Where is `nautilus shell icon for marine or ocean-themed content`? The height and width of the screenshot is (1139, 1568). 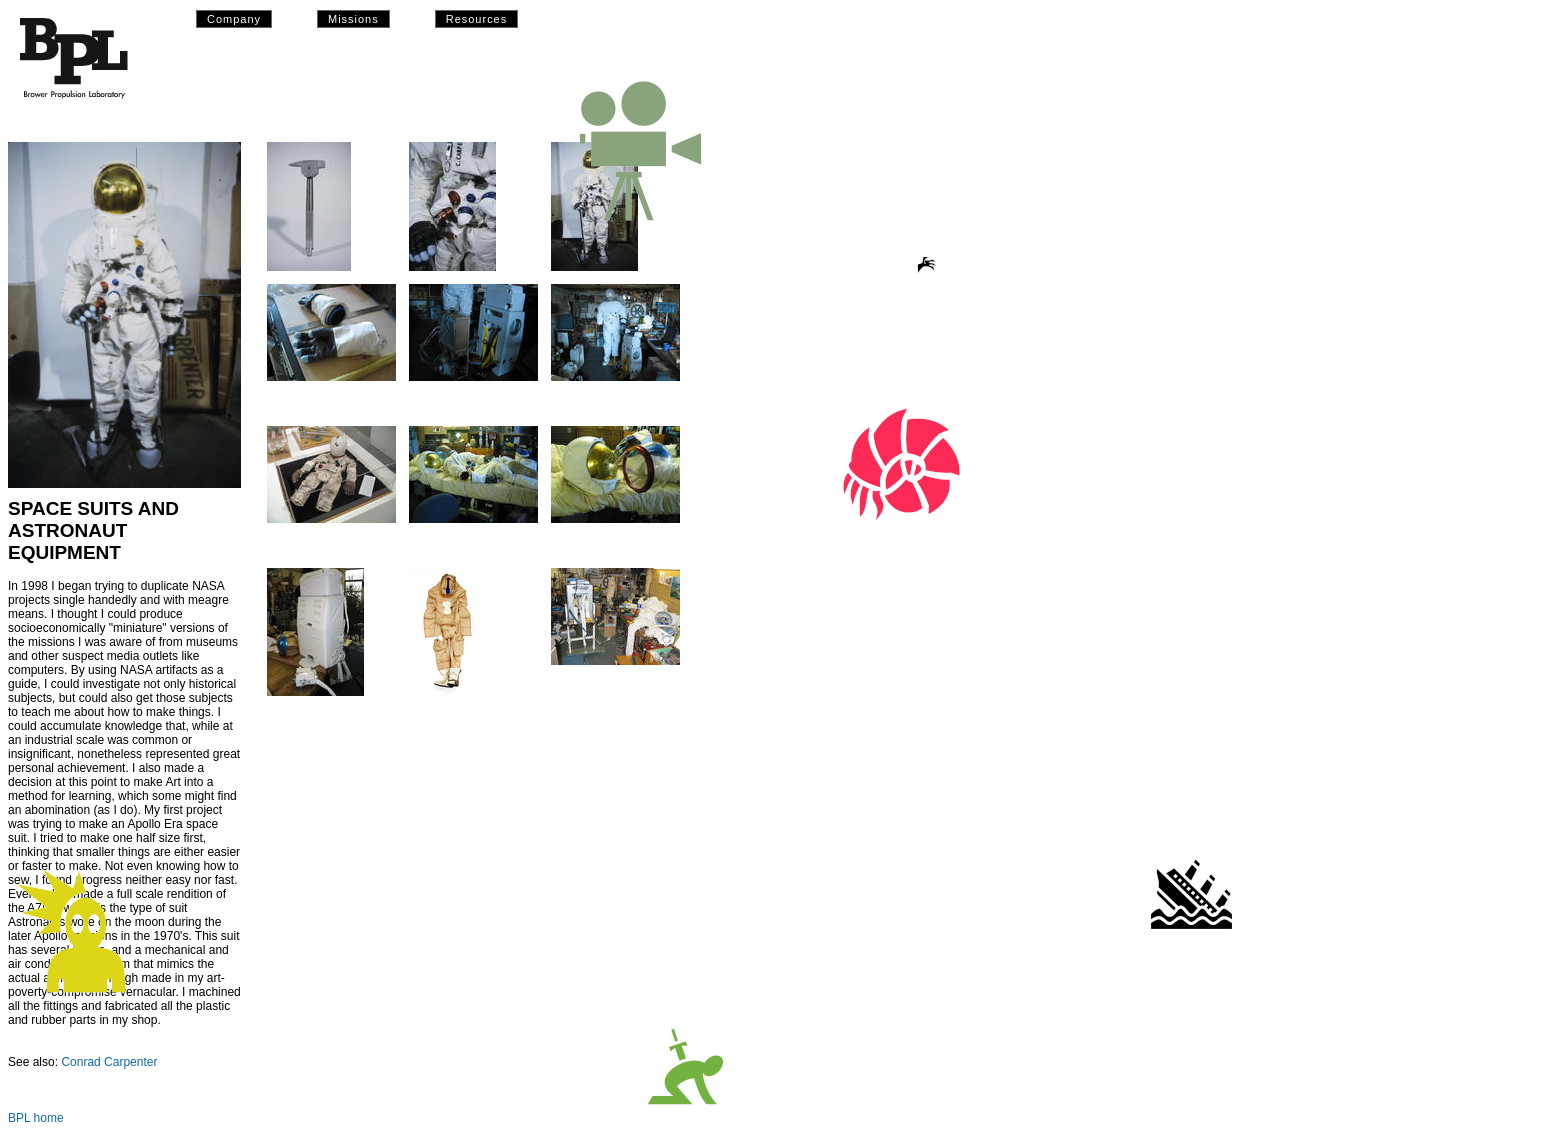
nautilus shell icon for marine or ocean-themed content is located at coordinates (901, 464).